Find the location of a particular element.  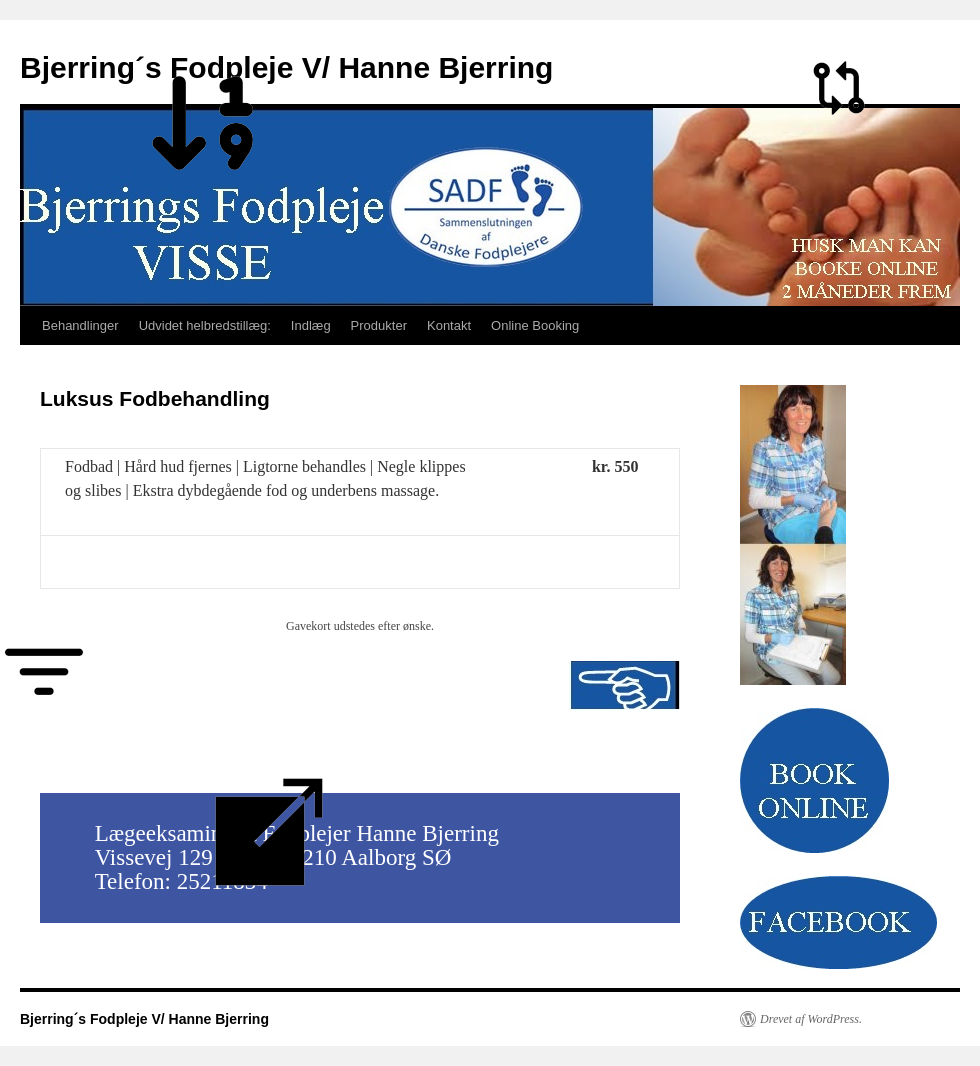

compare branches or commits in a repository is located at coordinates (839, 88).